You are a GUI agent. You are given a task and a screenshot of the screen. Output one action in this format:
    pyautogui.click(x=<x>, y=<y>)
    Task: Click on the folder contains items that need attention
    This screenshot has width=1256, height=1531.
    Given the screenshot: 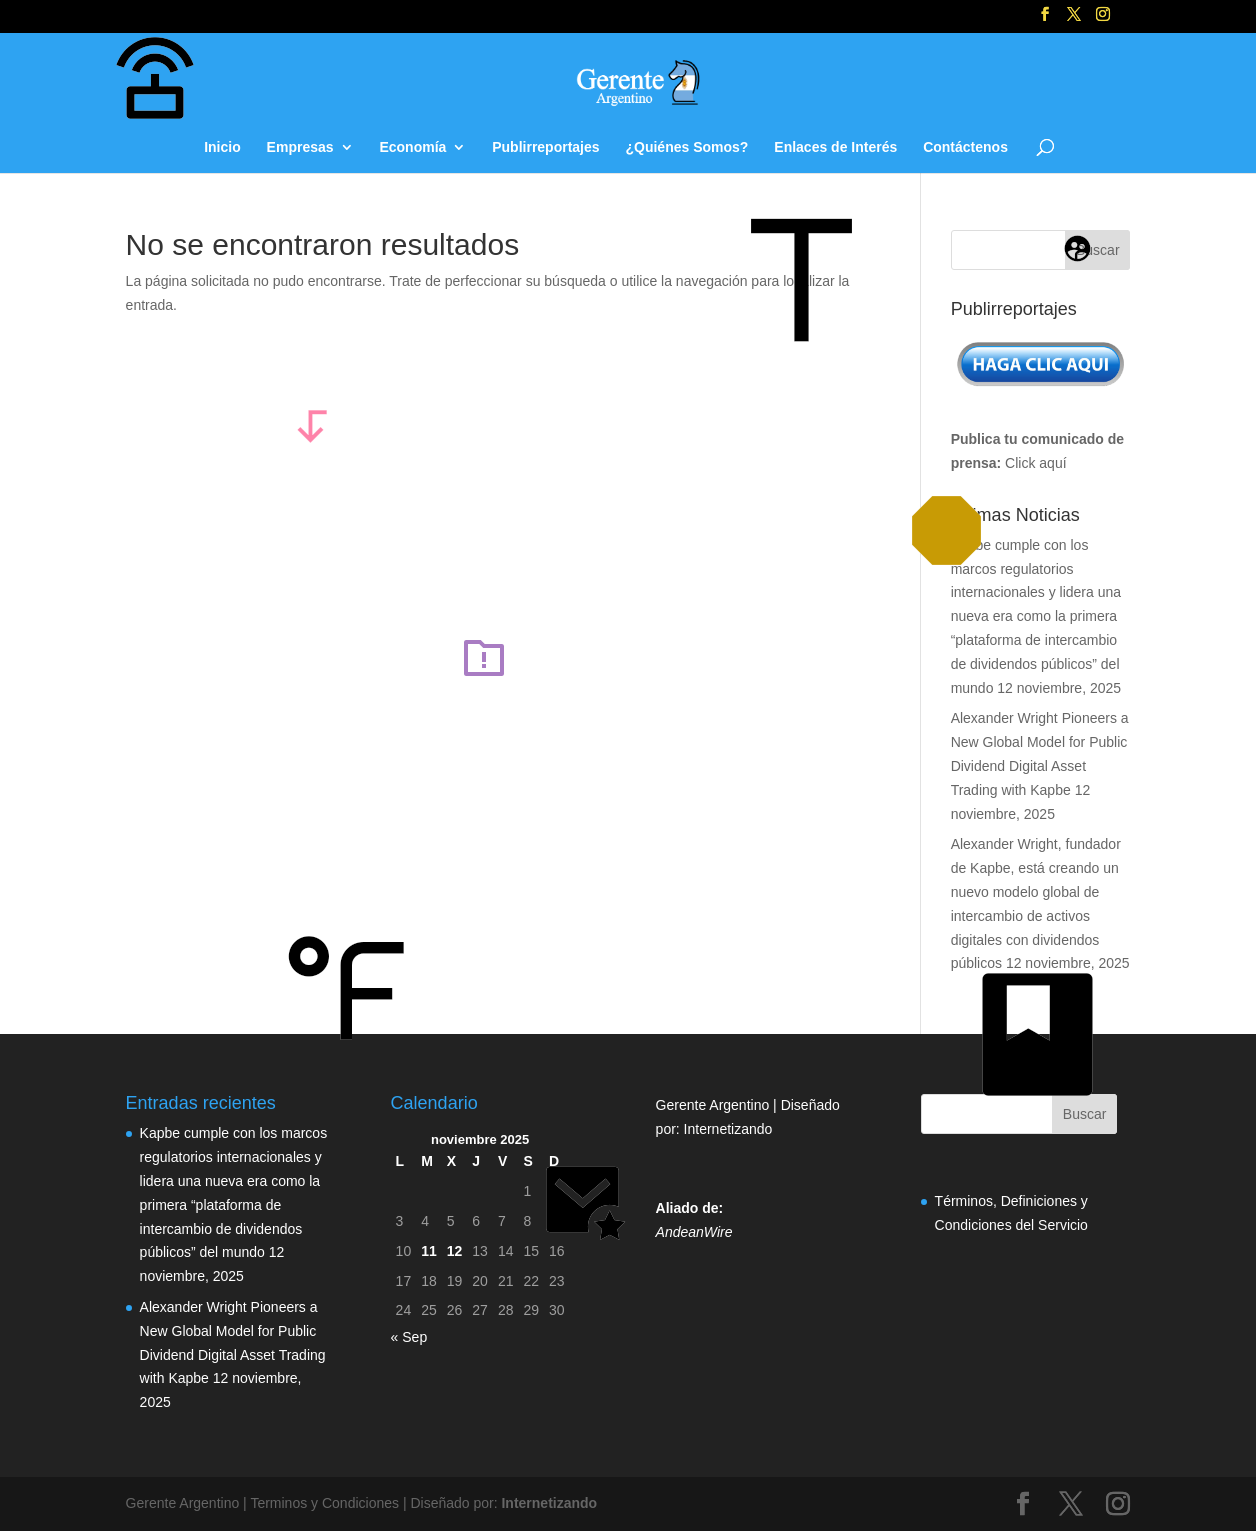 What is the action you would take?
    pyautogui.click(x=484, y=658)
    